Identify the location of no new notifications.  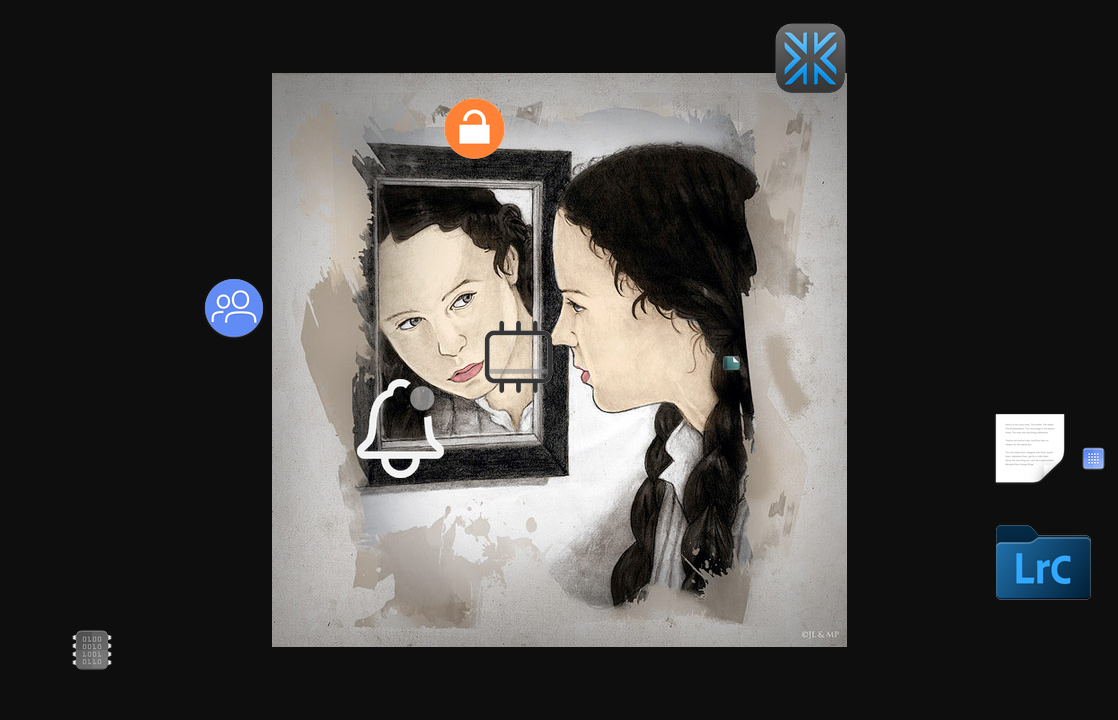
(400, 428).